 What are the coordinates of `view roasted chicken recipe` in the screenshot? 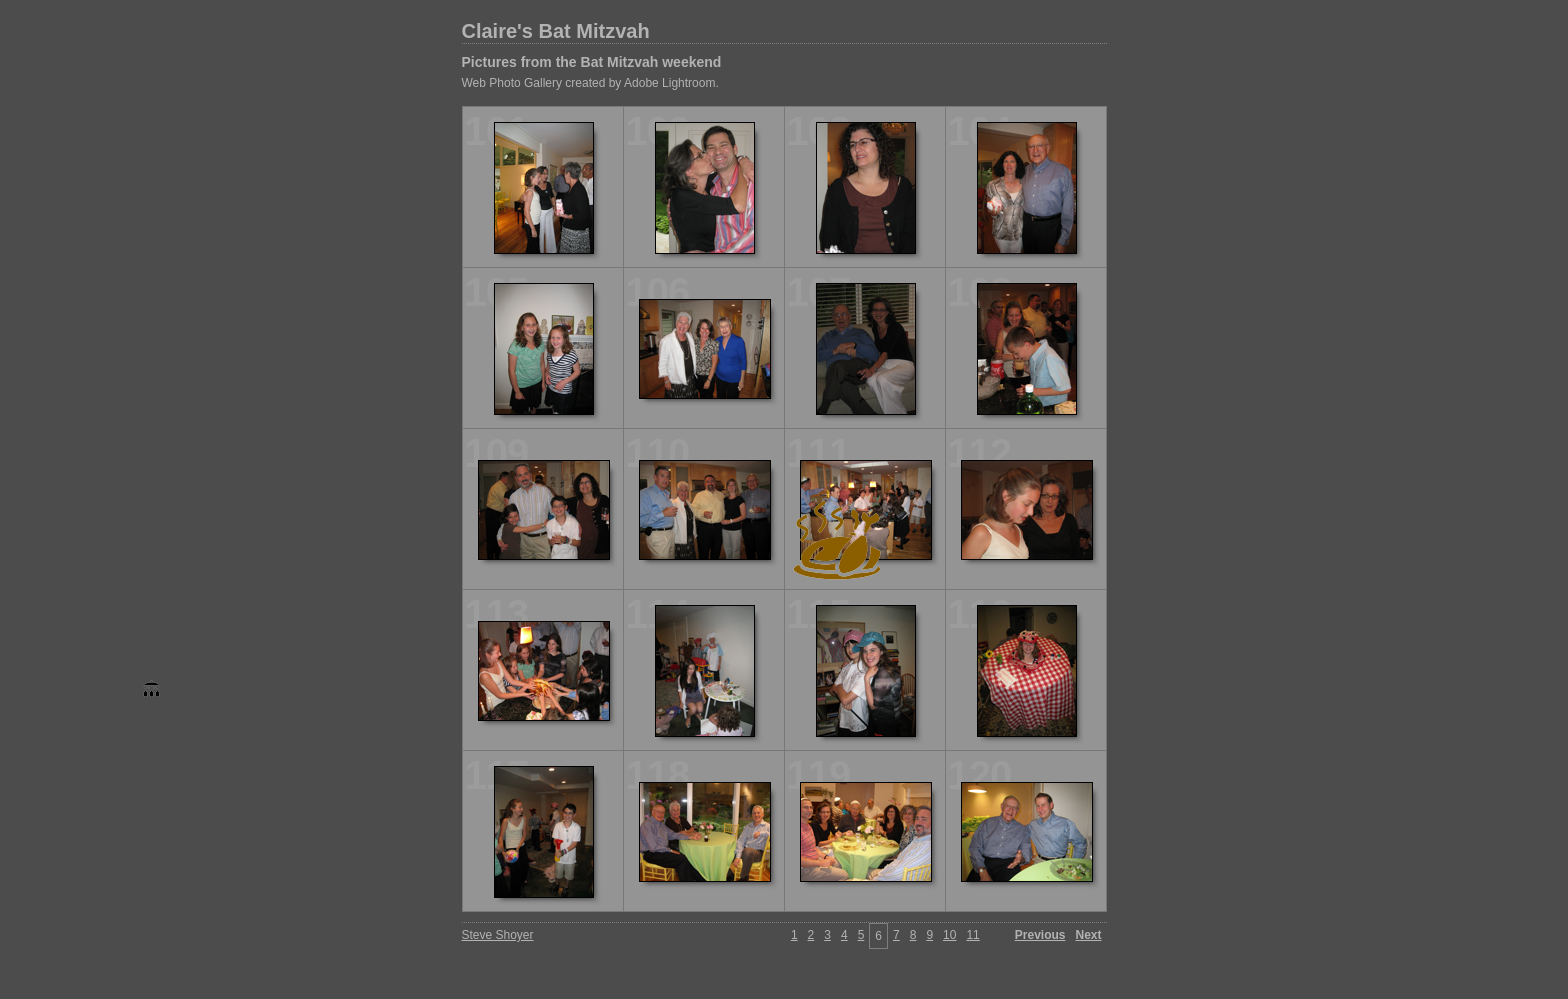 It's located at (837, 540).